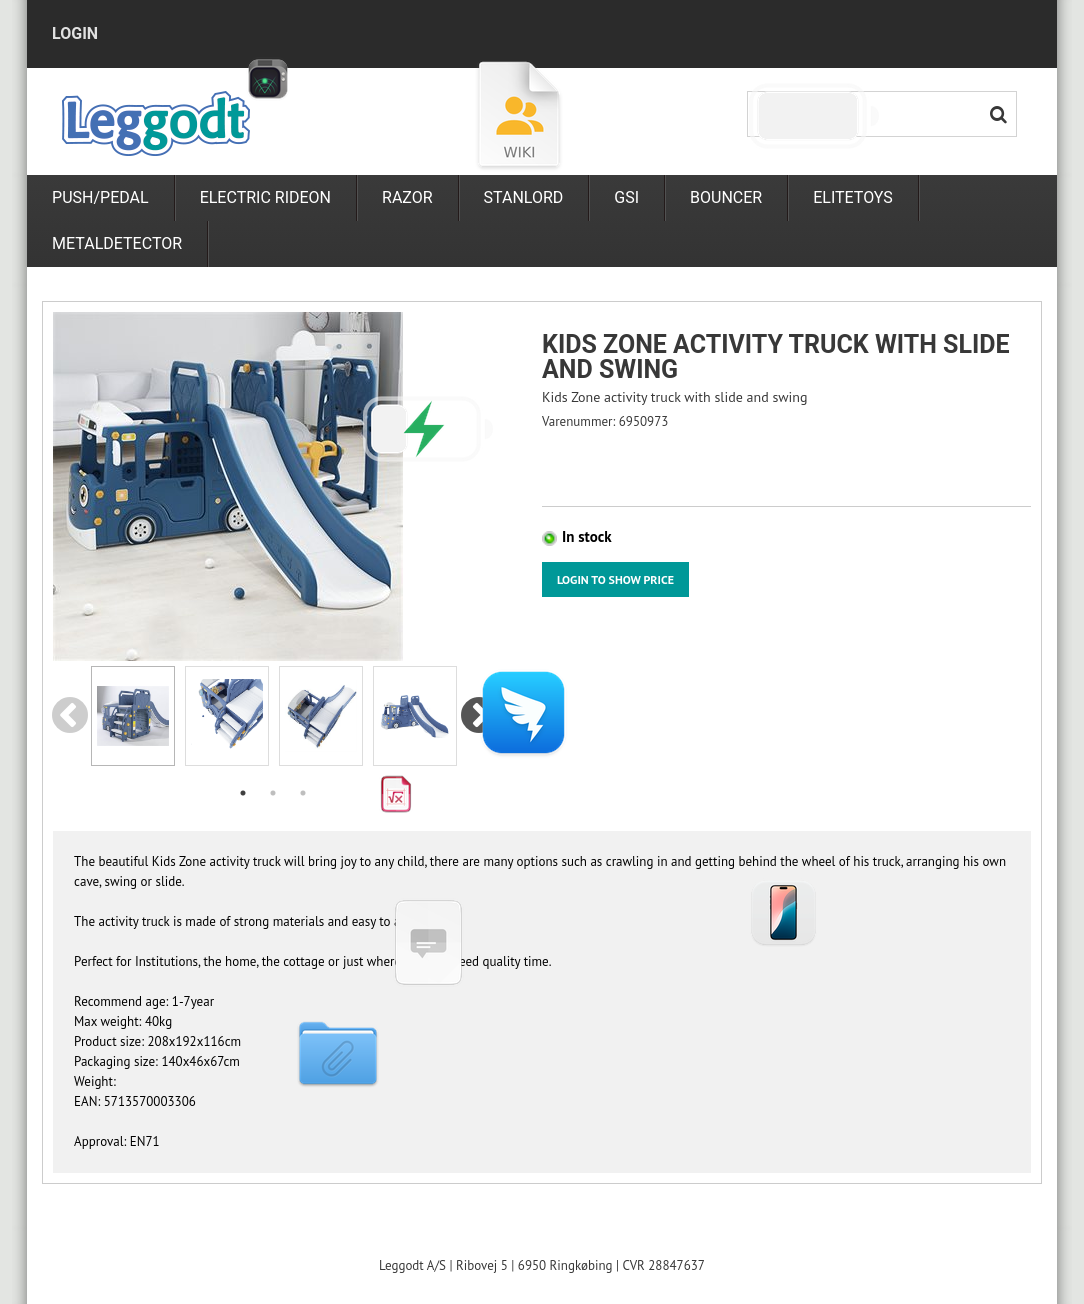  Describe the element at coordinates (268, 79) in the screenshot. I see `open Echo app` at that location.